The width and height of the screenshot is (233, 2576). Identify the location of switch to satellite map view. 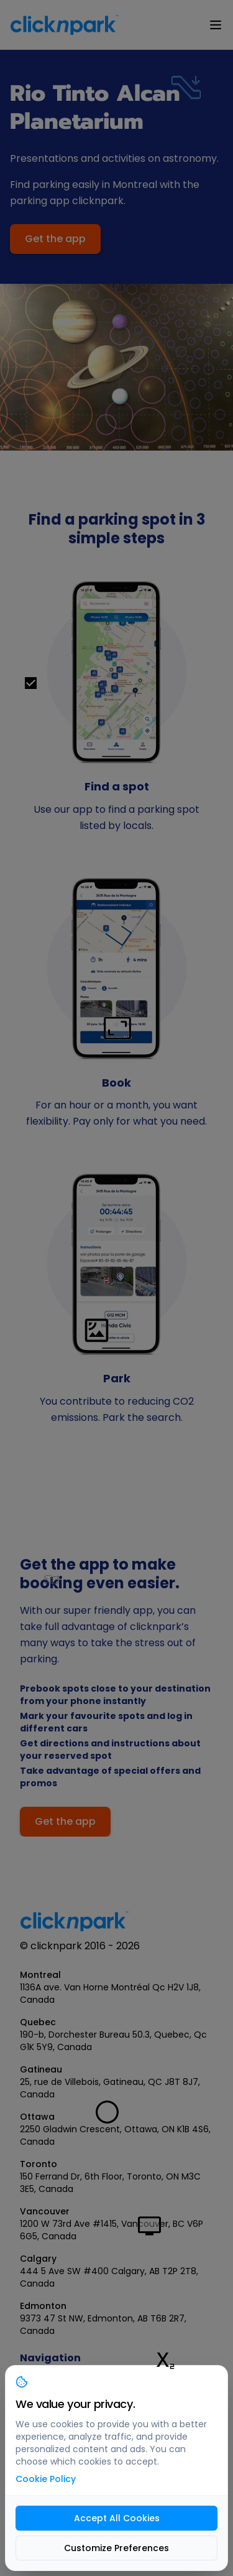
(96, 1330).